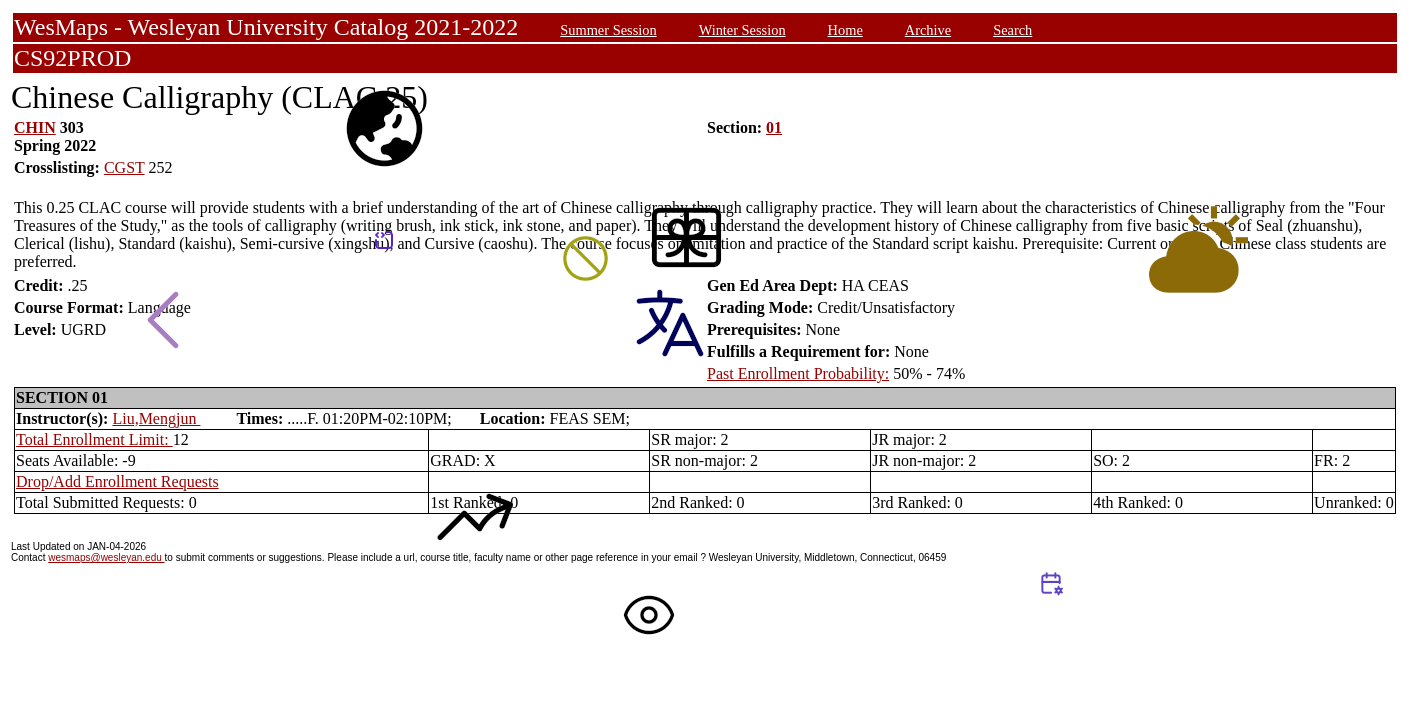 The image size is (1410, 720). Describe the element at coordinates (649, 615) in the screenshot. I see `view or preview content` at that location.